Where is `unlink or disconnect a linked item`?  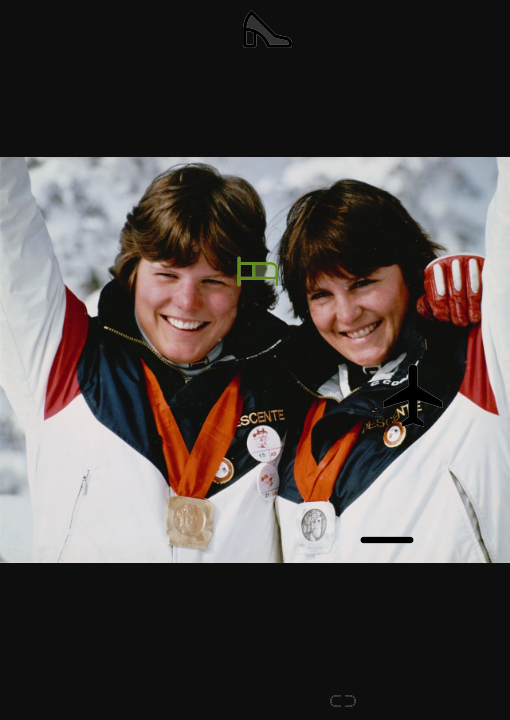
unlink or disconnect a linked item is located at coordinates (343, 701).